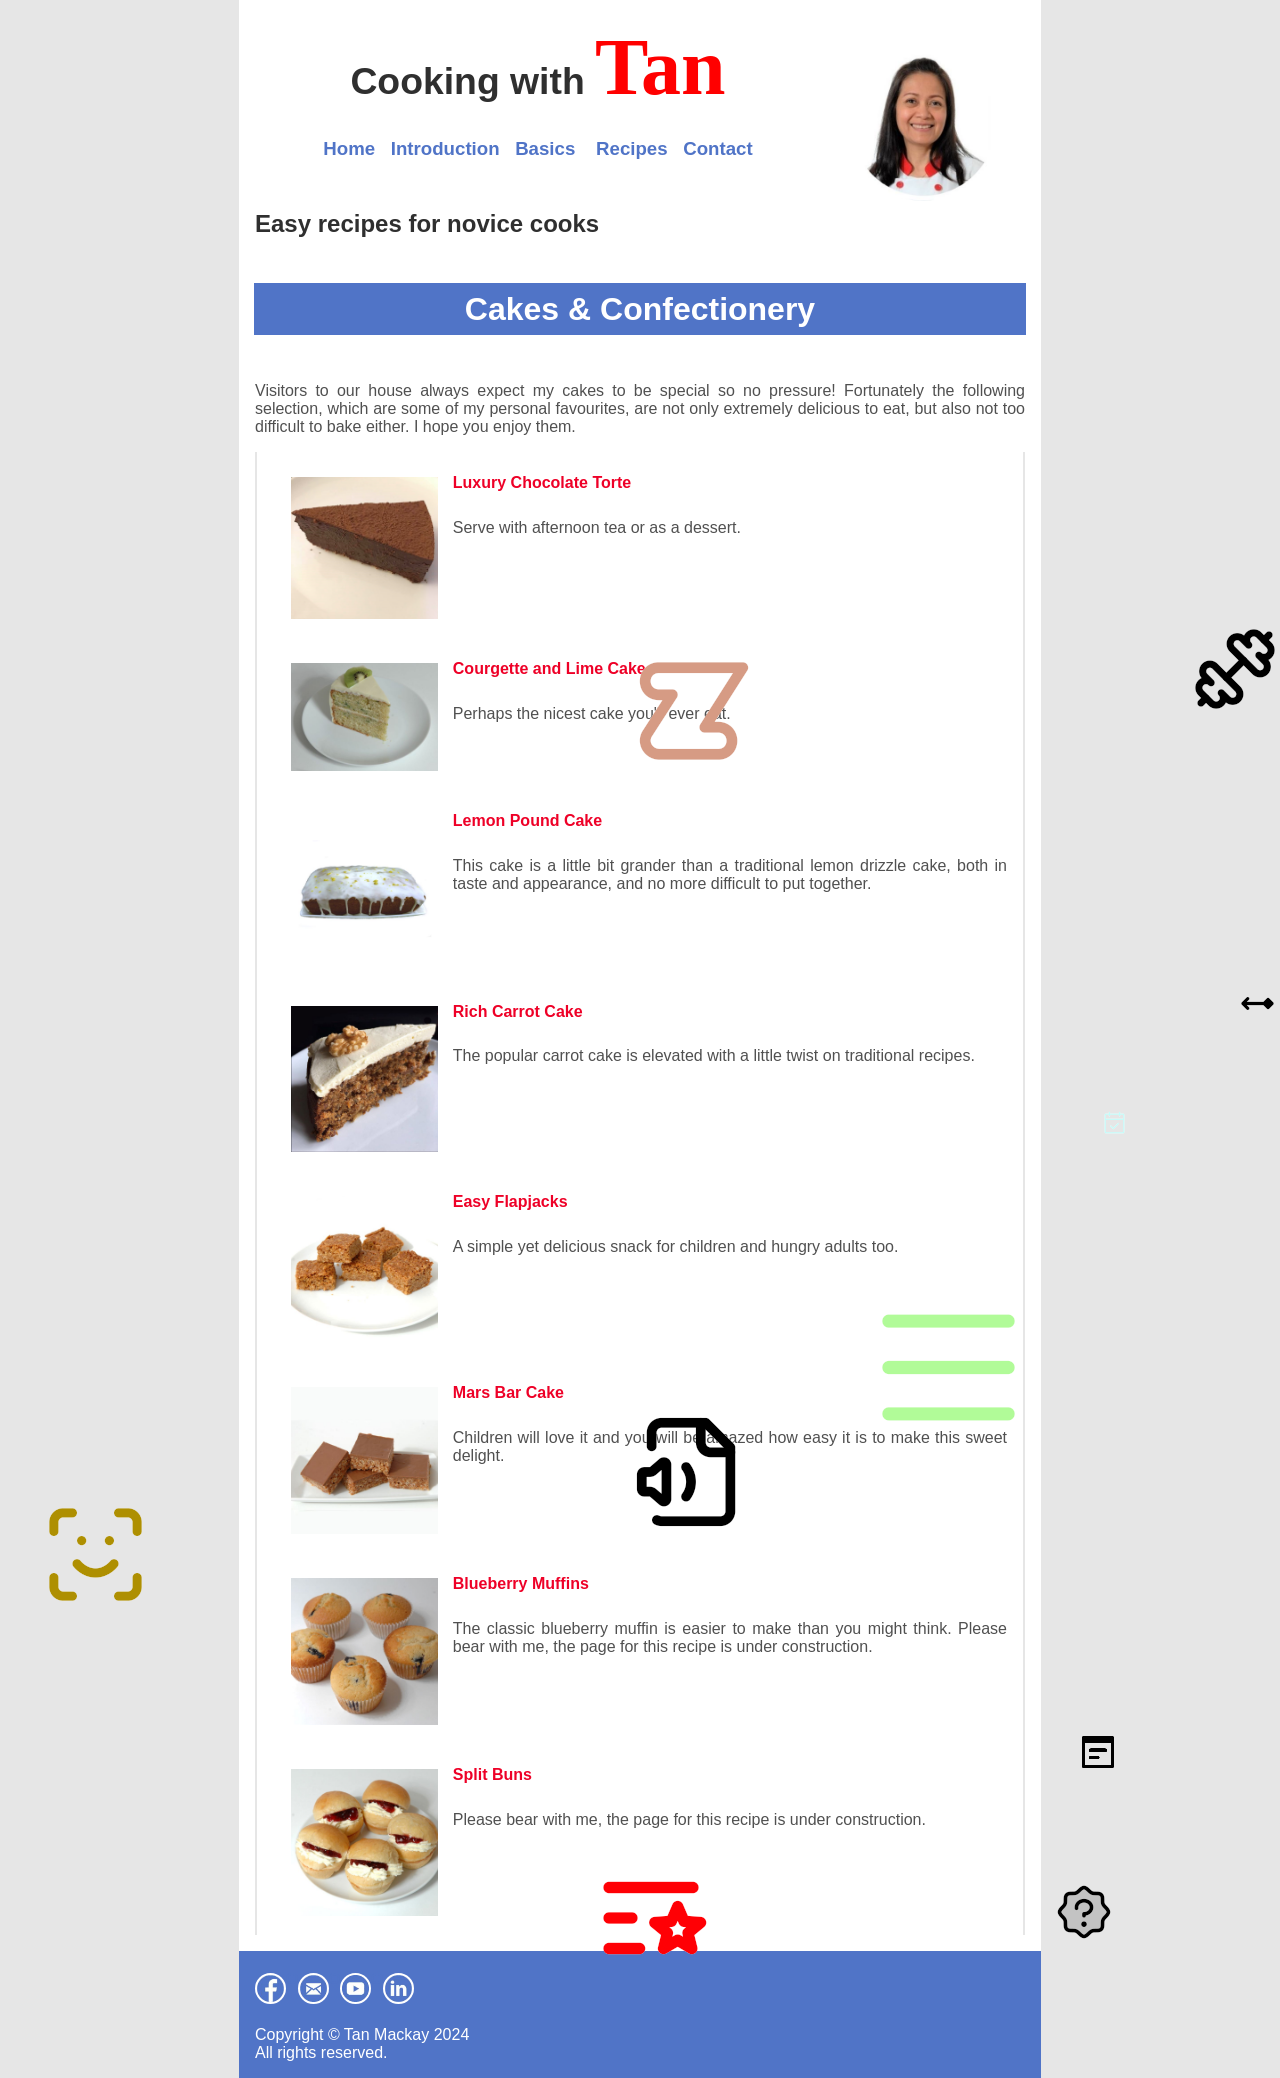 The image size is (1280, 2078). What do you see at coordinates (694, 711) in the screenshot?
I see `open zwift app` at bounding box center [694, 711].